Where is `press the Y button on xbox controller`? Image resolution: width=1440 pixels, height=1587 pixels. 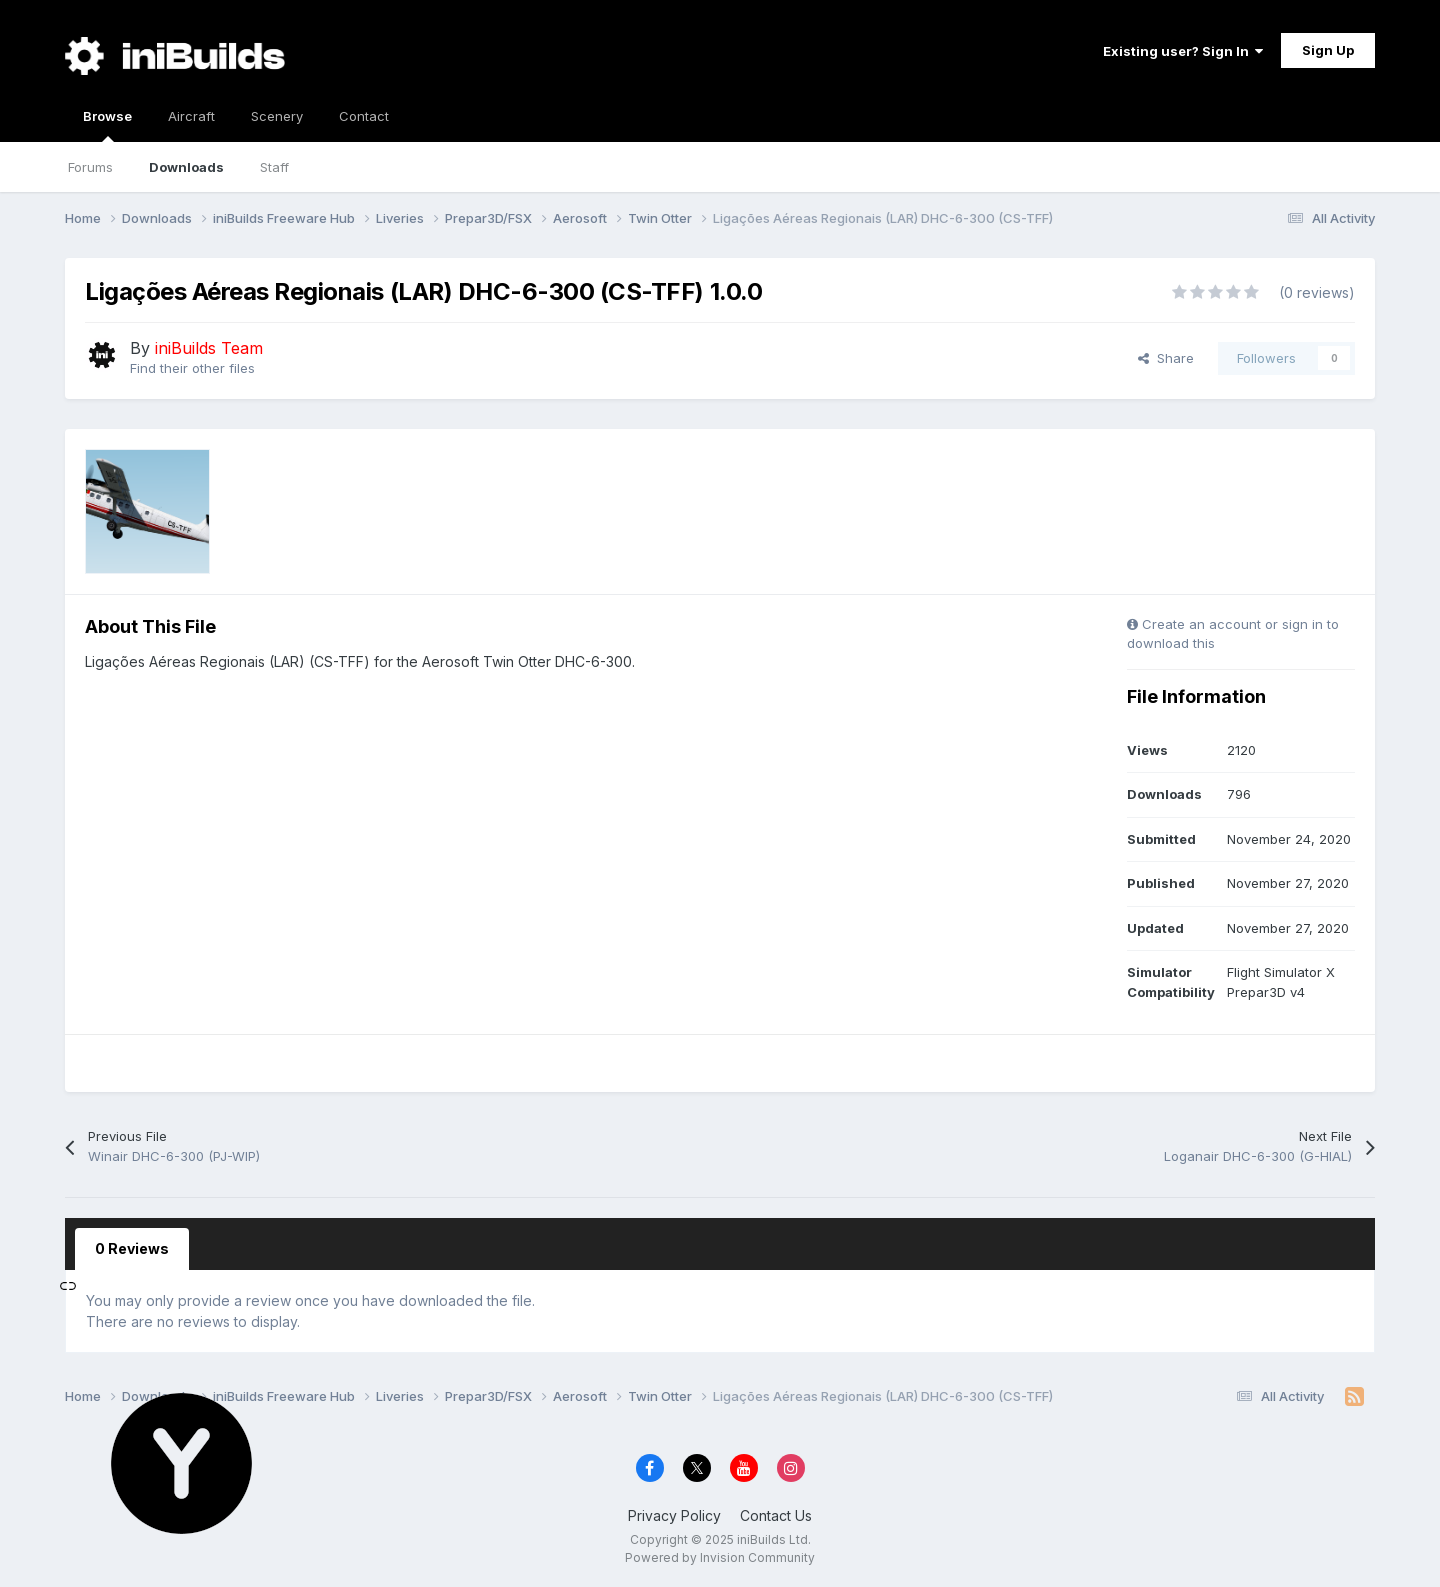 press the Y button on xbox controller is located at coordinates (181, 1463).